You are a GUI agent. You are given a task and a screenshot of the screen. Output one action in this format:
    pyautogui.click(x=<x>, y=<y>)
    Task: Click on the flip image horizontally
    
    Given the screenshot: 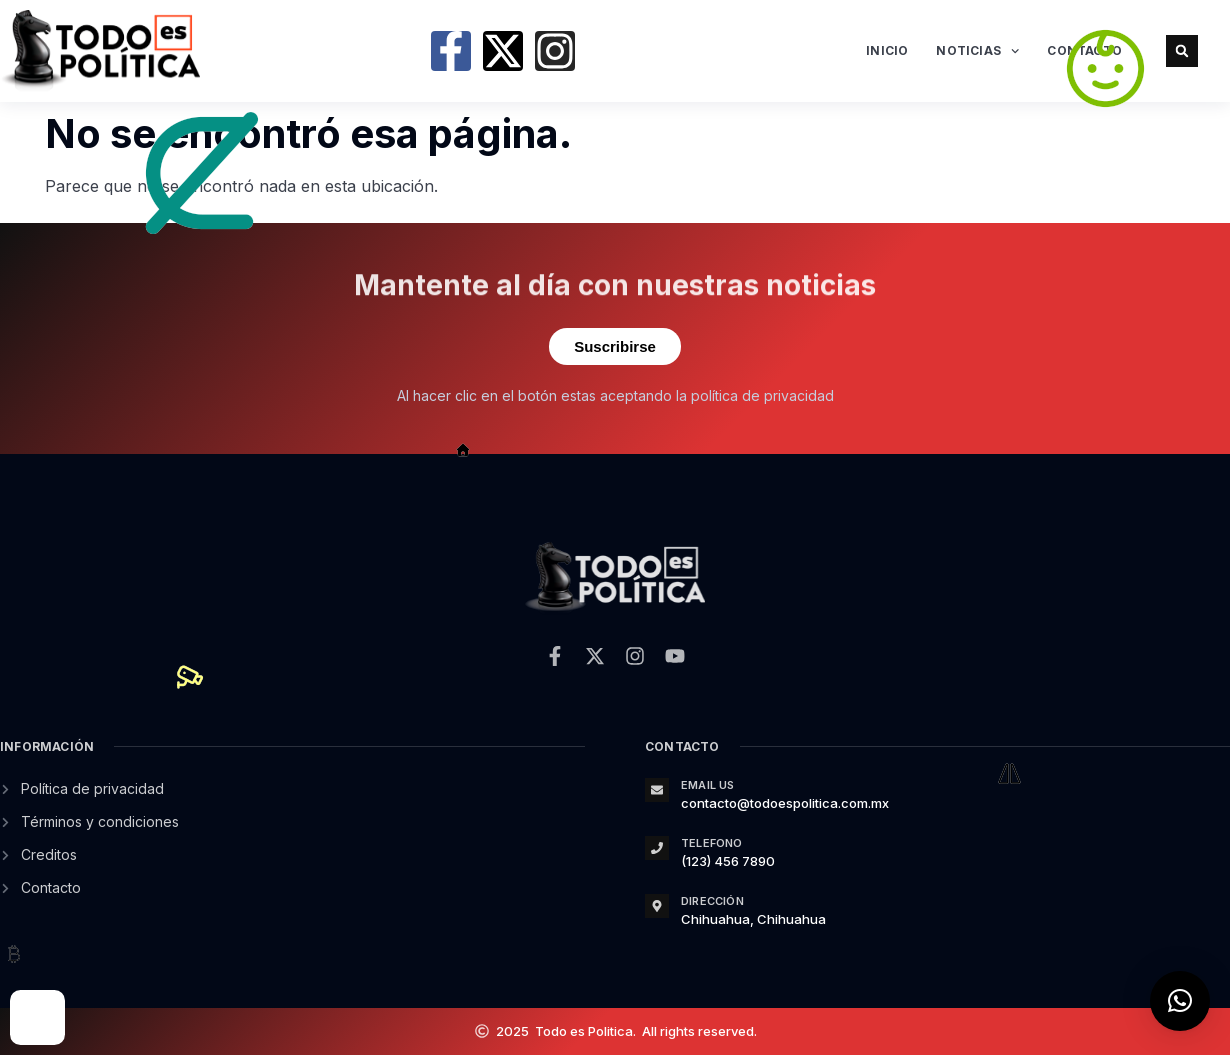 What is the action you would take?
    pyautogui.click(x=1009, y=774)
    